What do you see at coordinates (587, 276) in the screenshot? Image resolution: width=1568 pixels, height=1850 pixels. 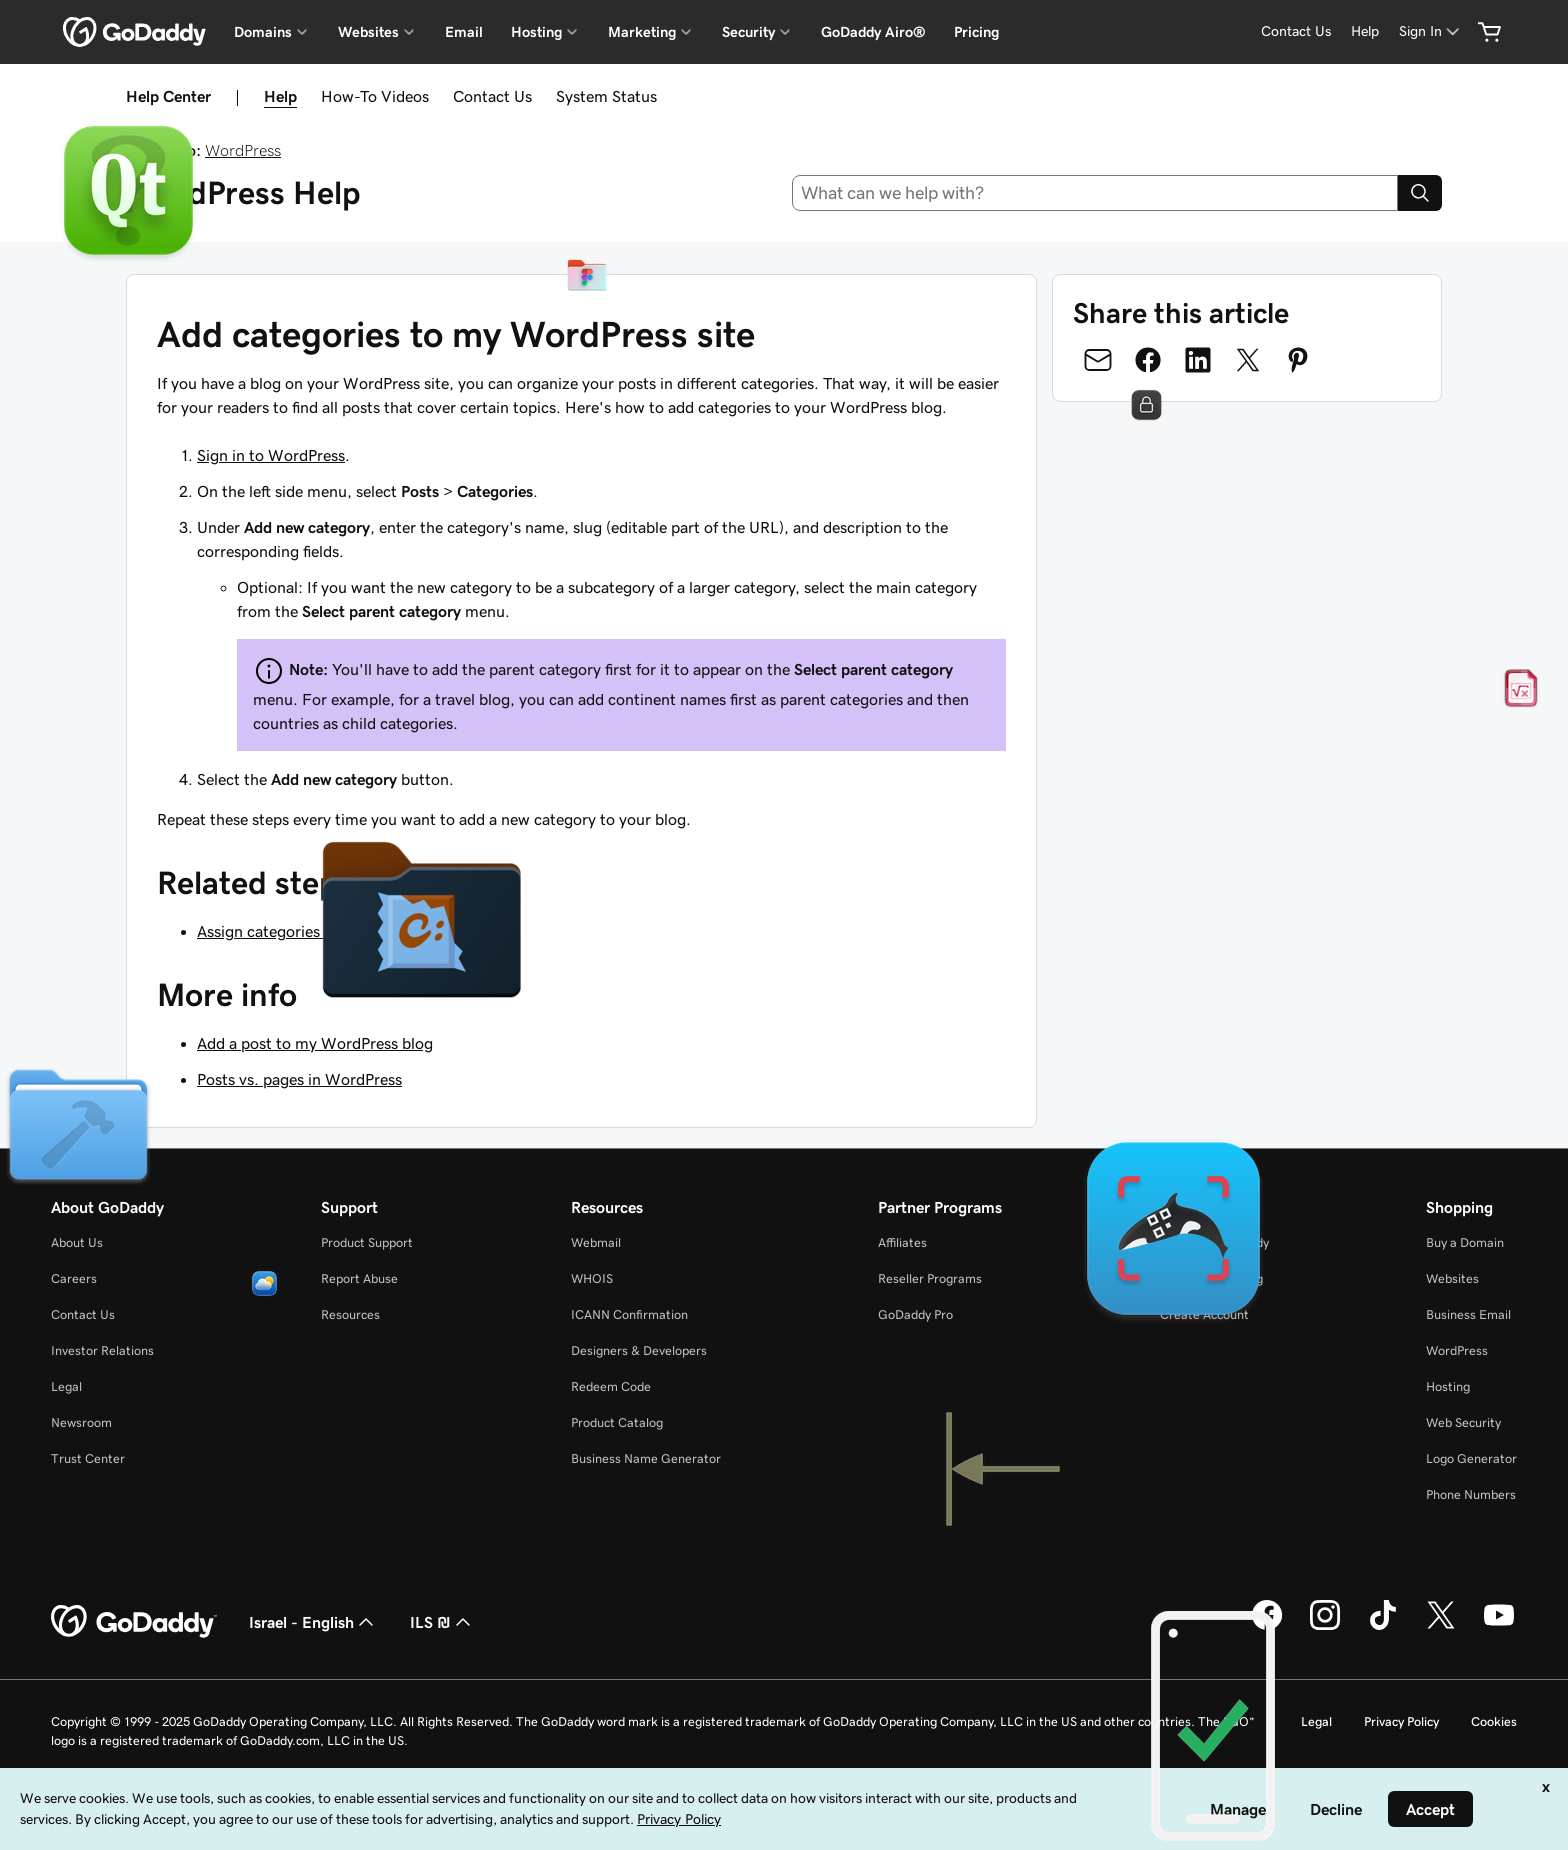 I see `open folder containing figma design files` at bounding box center [587, 276].